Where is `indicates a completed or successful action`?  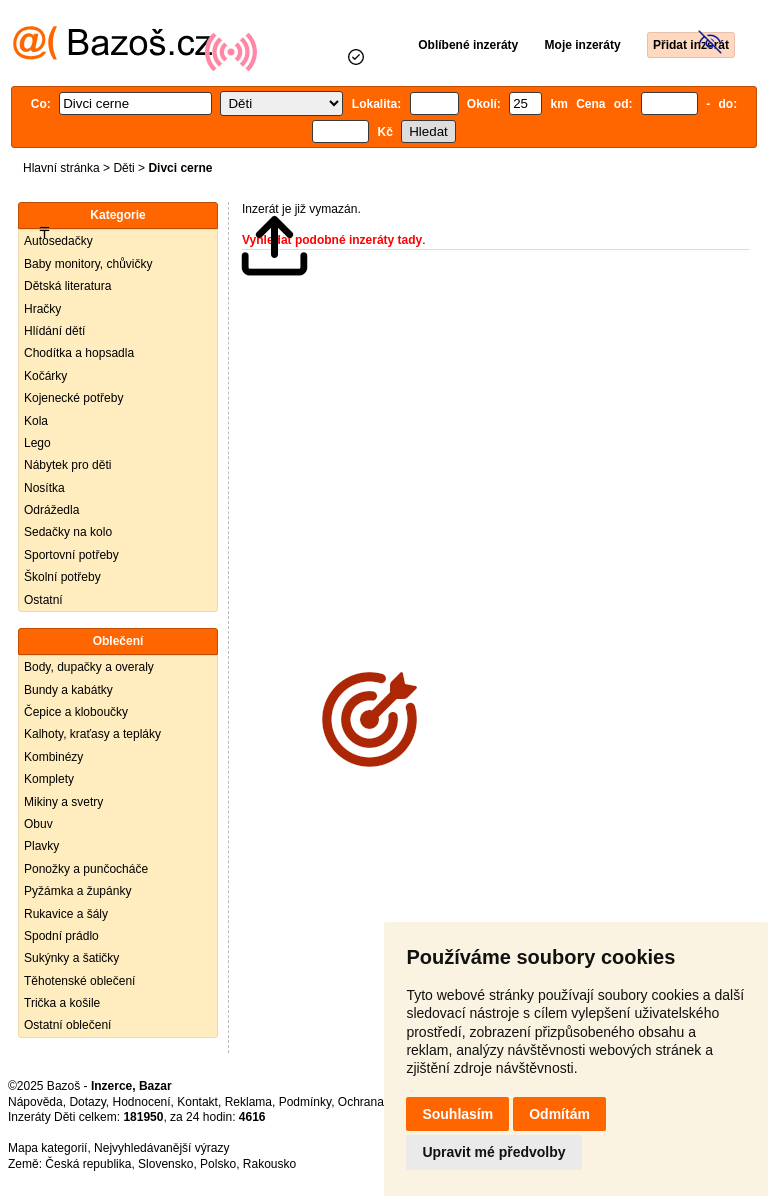 indicates a completed or successful action is located at coordinates (356, 57).